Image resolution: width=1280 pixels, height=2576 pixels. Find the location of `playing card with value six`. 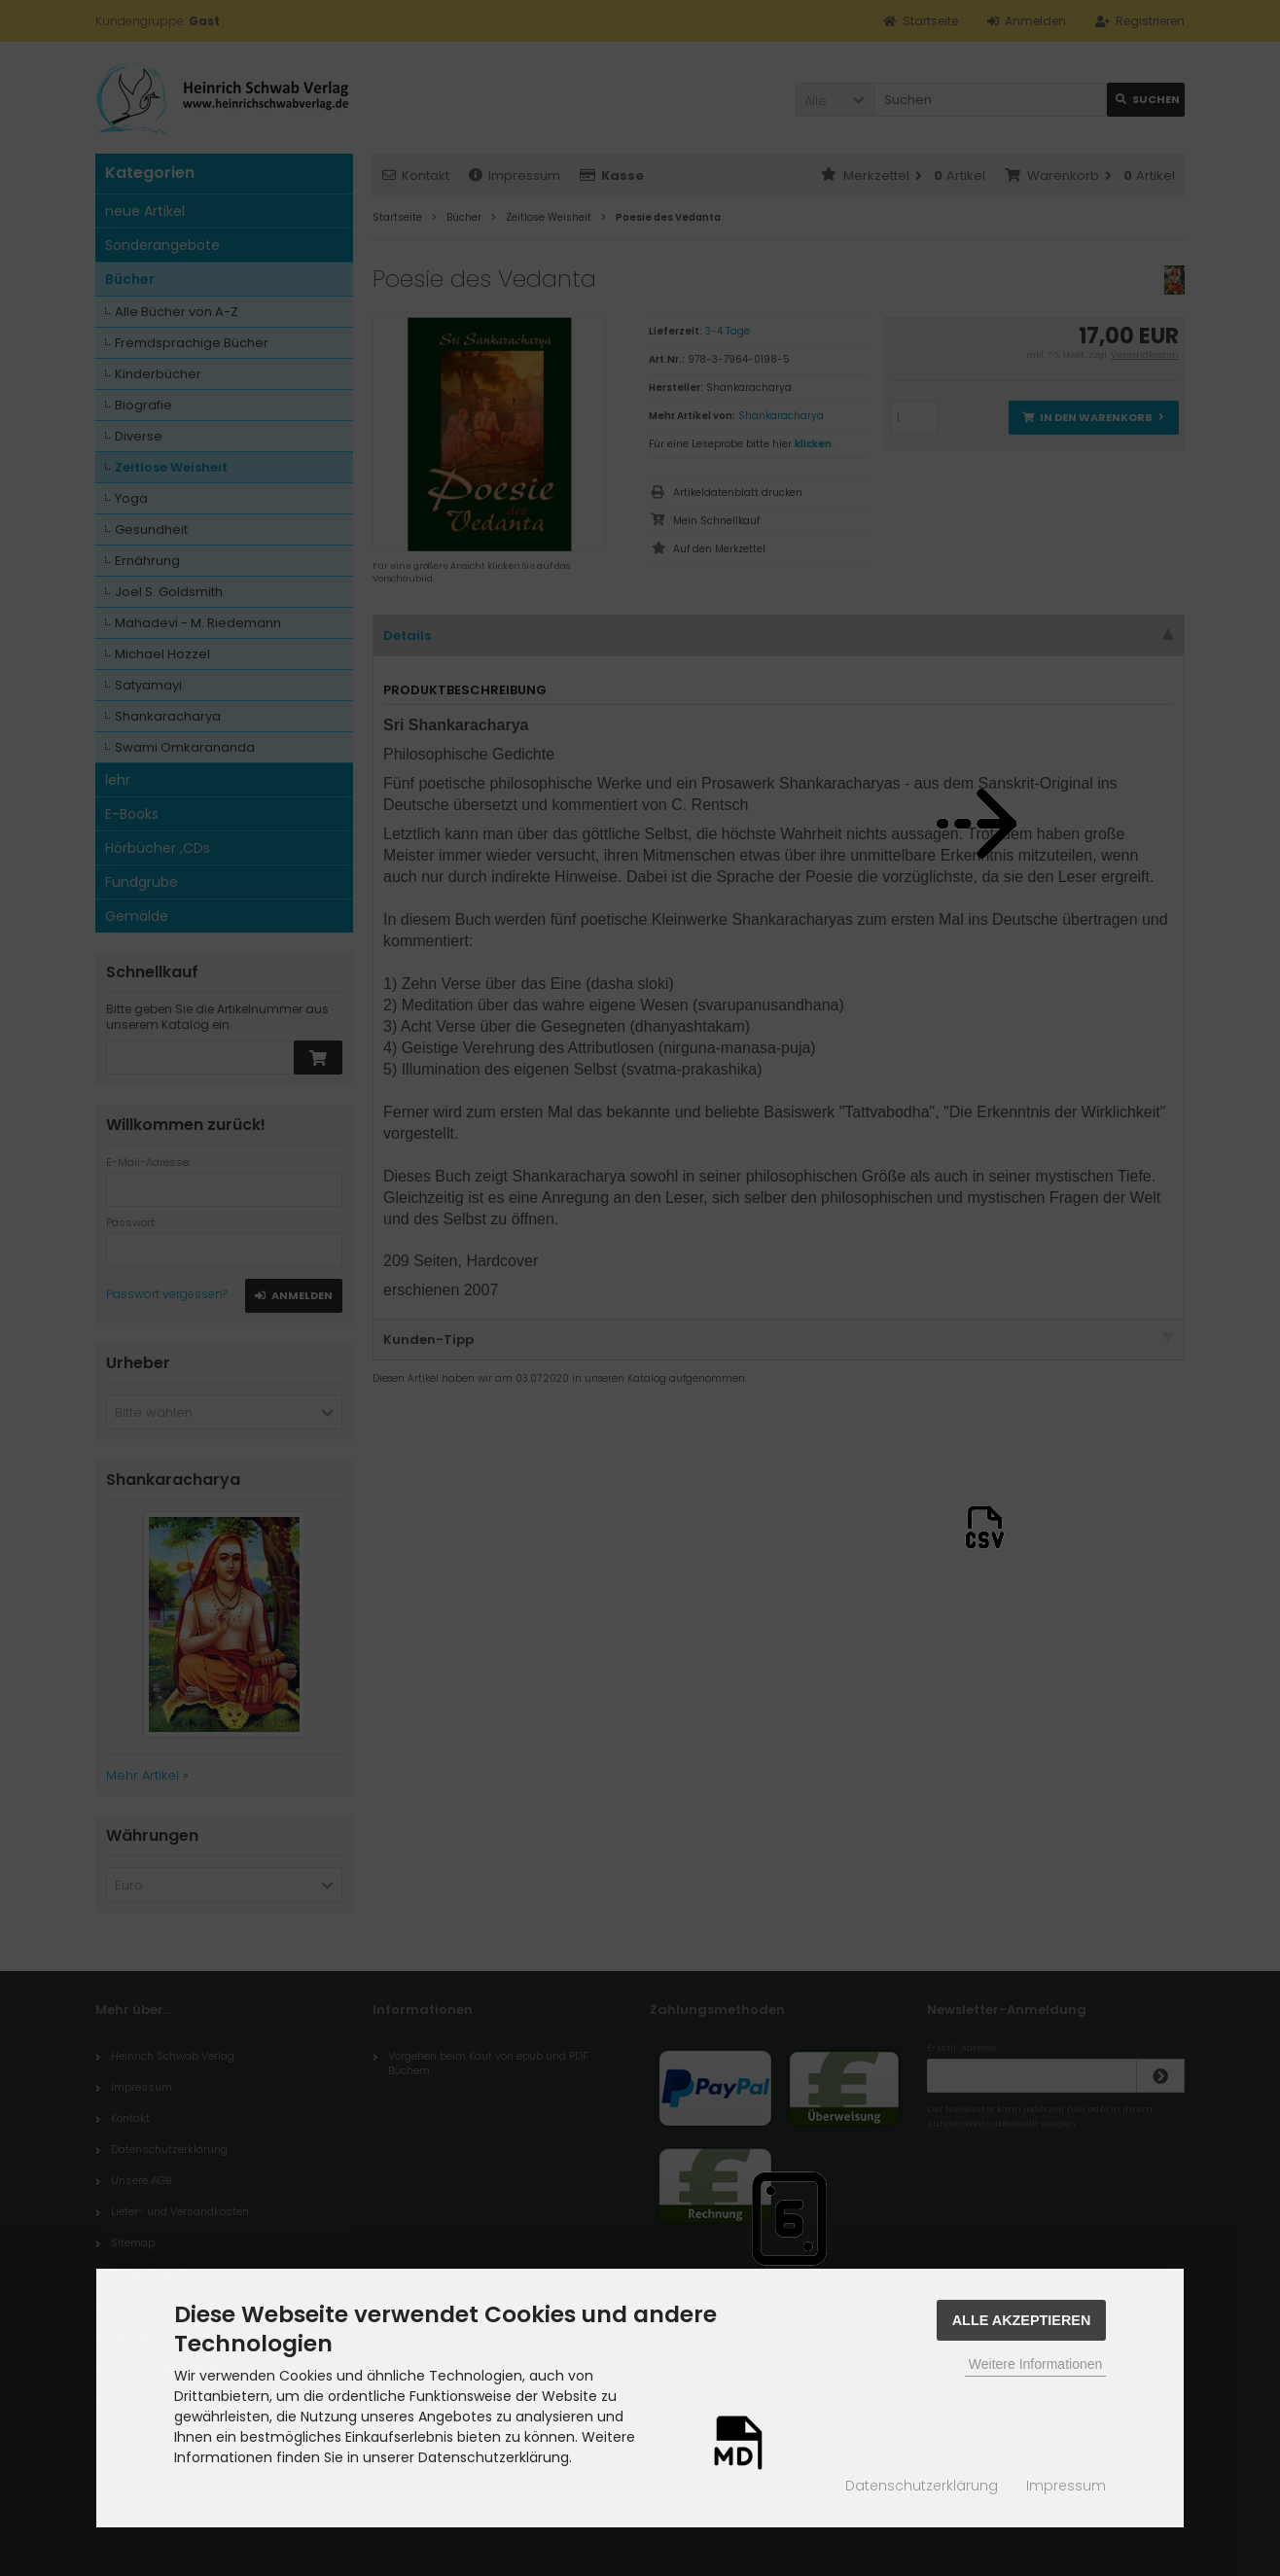

playing card with value six is located at coordinates (789, 2218).